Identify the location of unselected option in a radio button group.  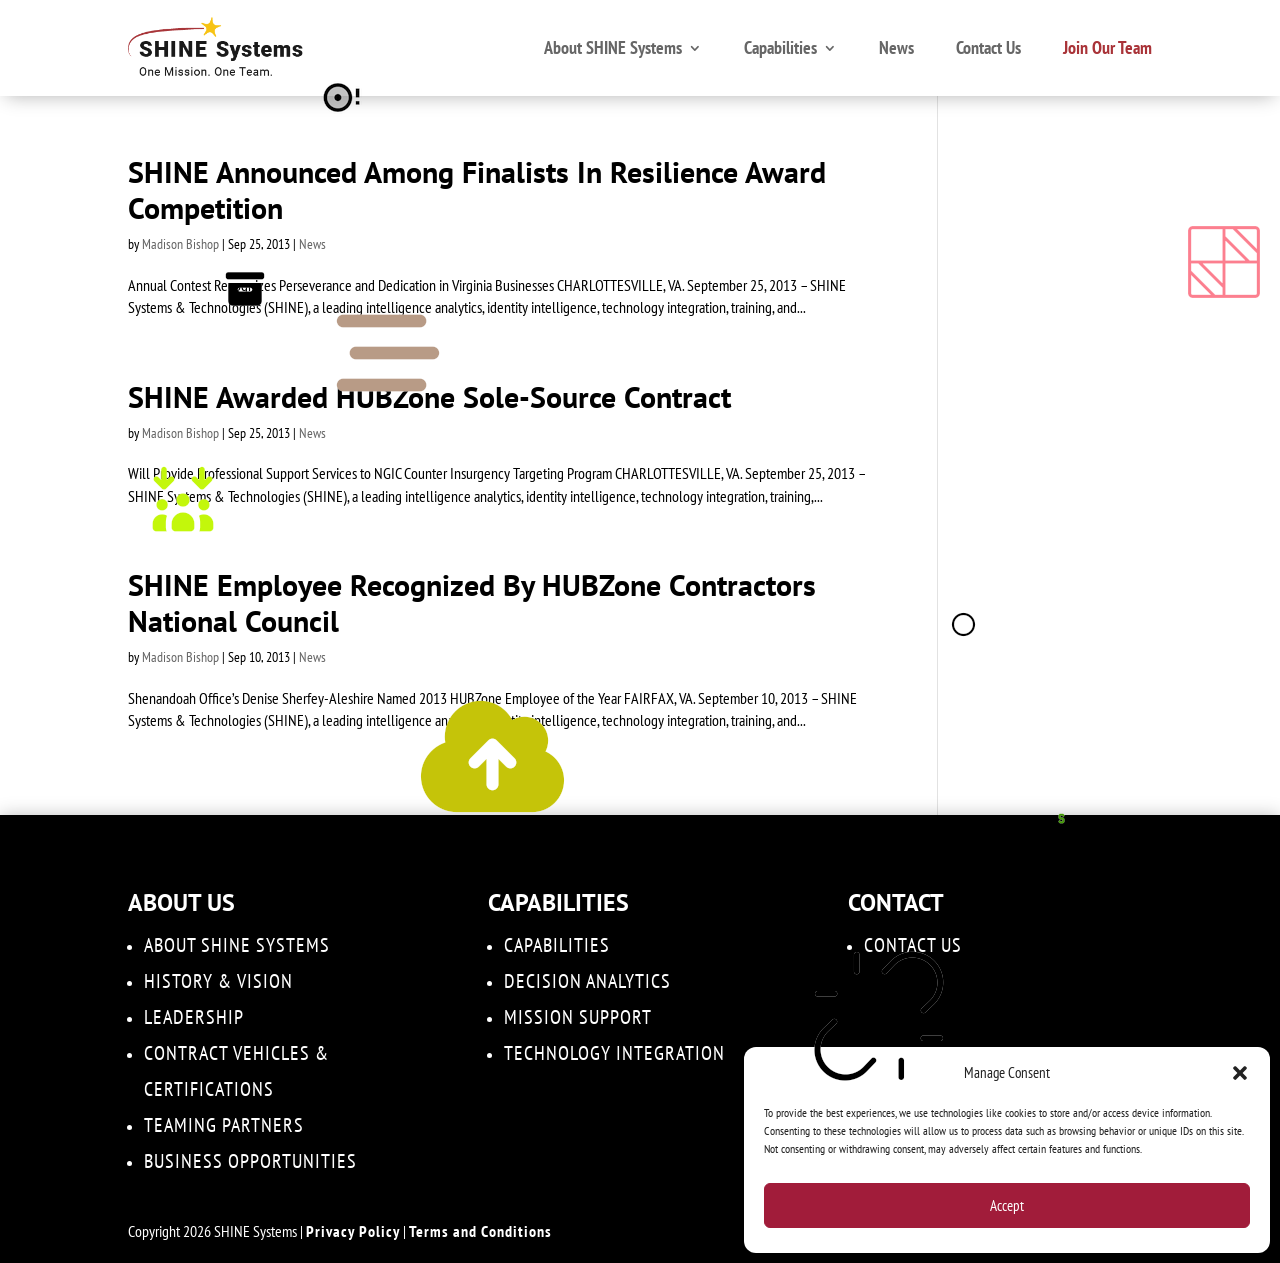
(963, 624).